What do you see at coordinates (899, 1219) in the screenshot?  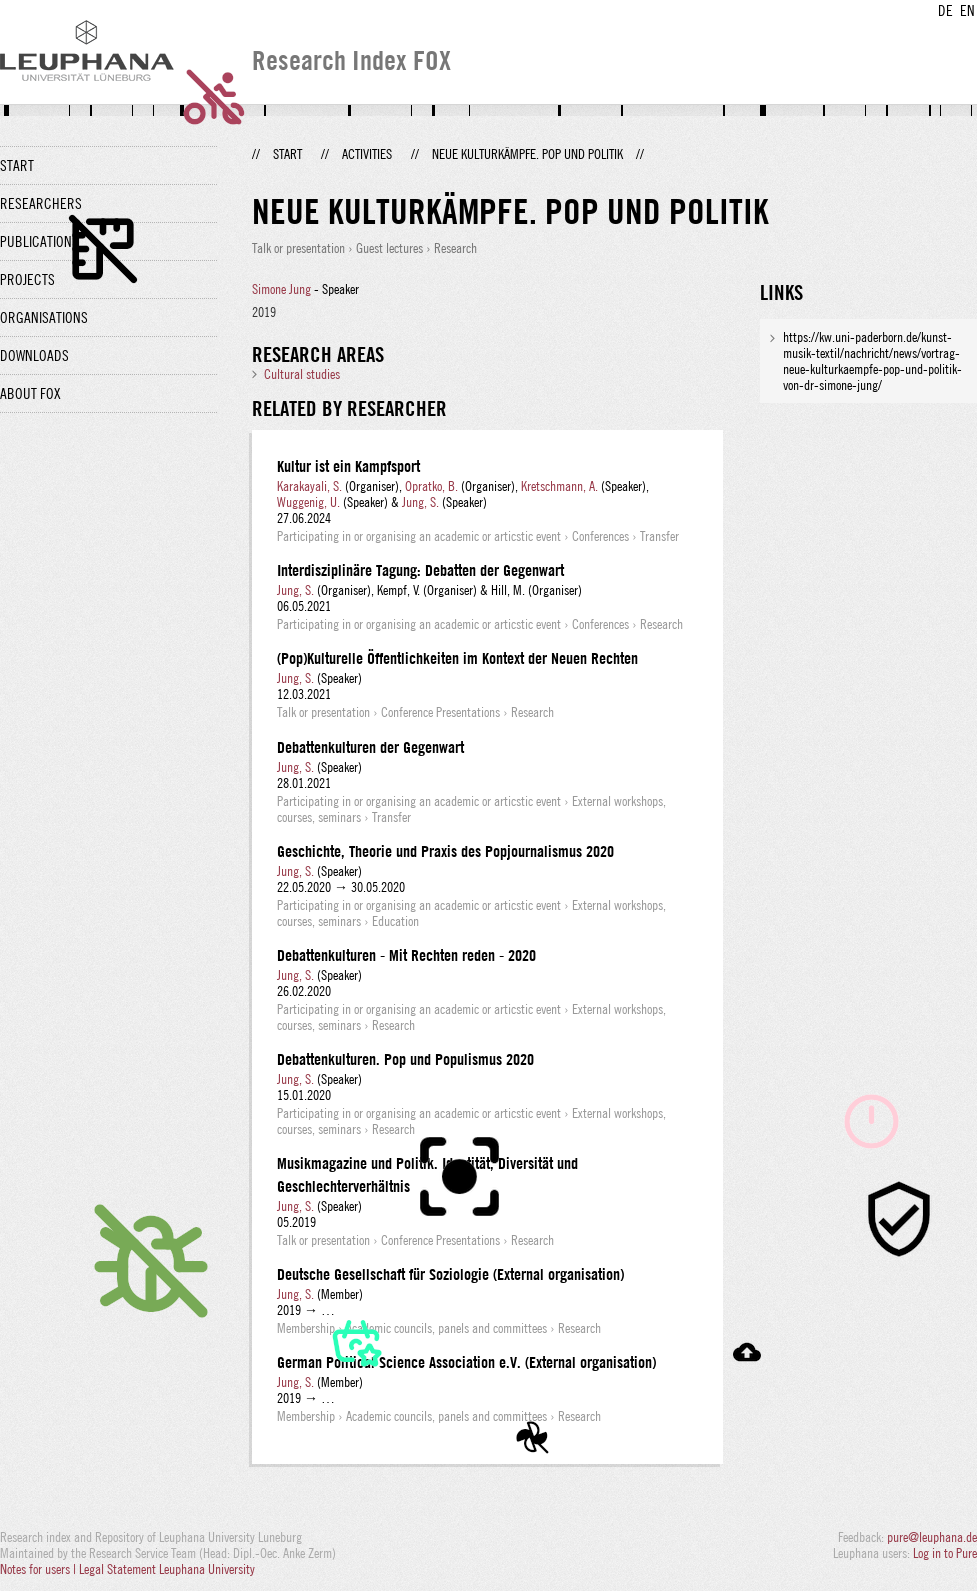 I see `indicates a verified or trusted user account` at bounding box center [899, 1219].